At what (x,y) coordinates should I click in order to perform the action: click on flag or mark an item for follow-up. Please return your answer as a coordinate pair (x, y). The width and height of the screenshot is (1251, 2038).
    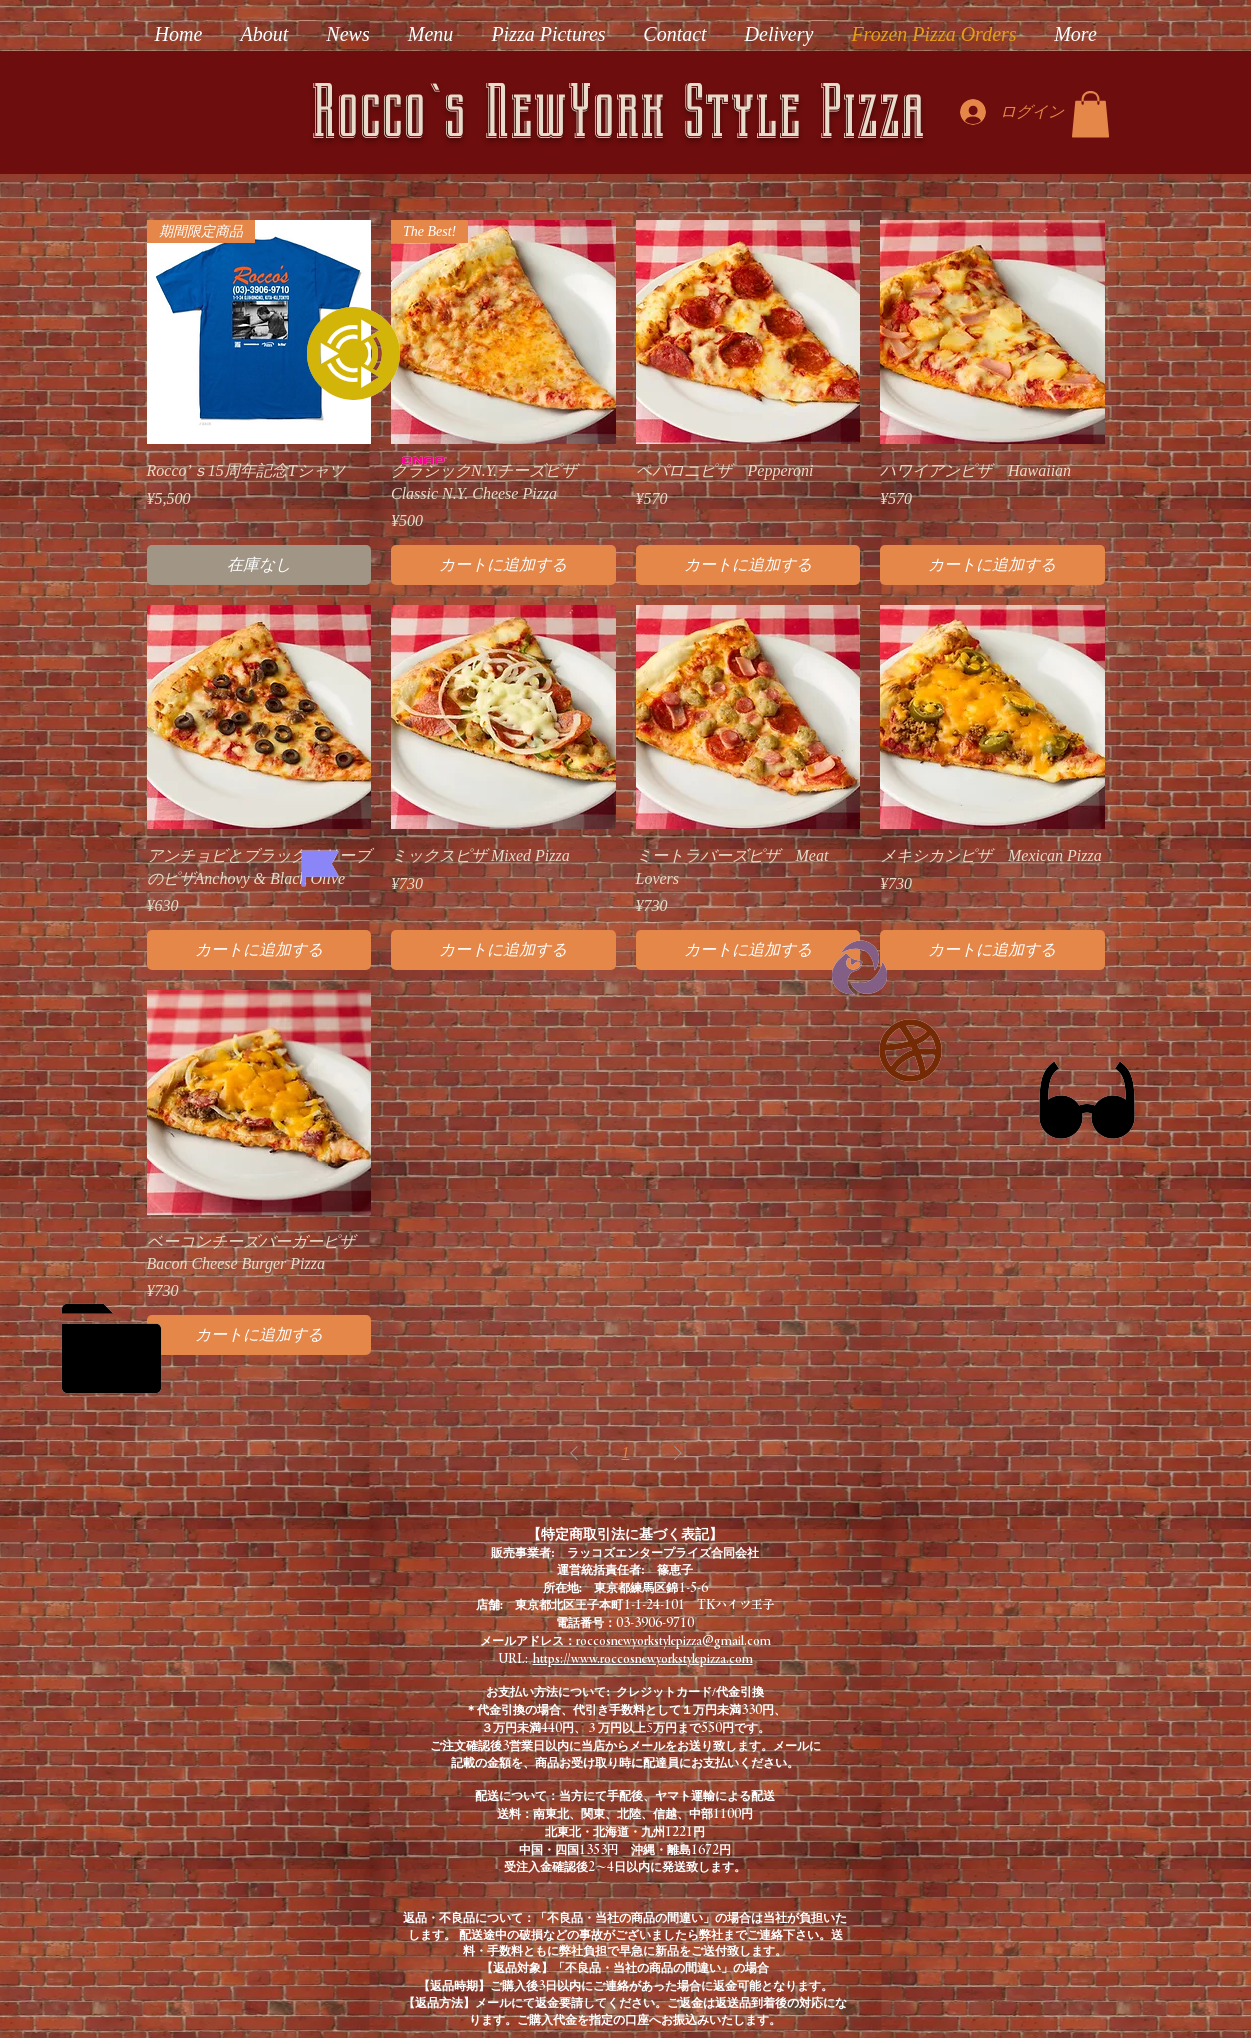
    Looking at the image, I should click on (320, 867).